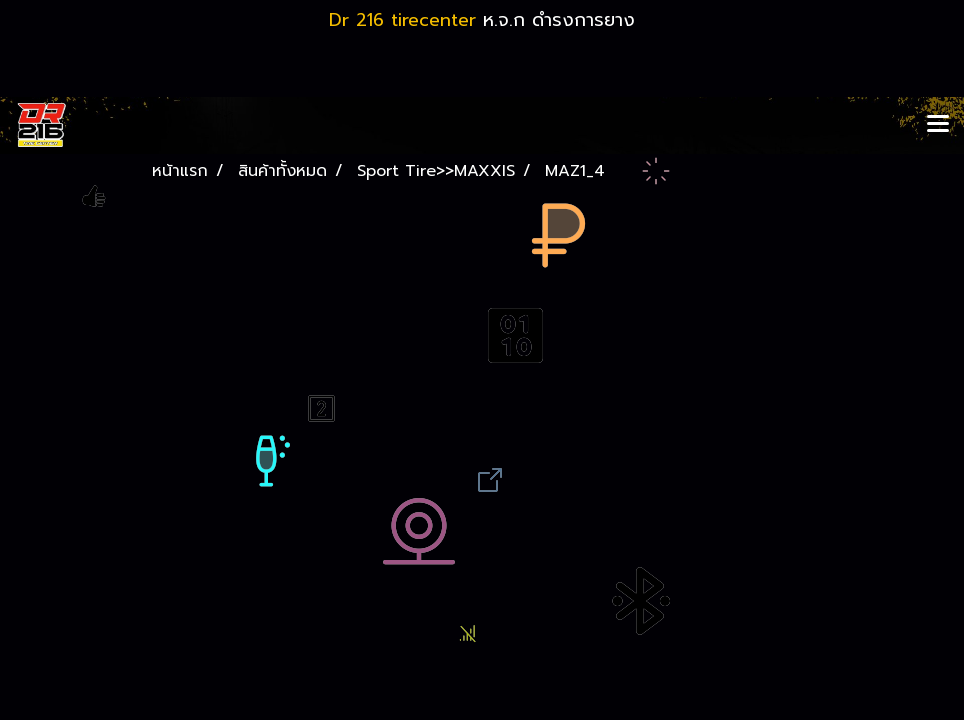  Describe the element at coordinates (268, 461) in the screenshot. I see `celebrate an achievement or milestone` at that location.